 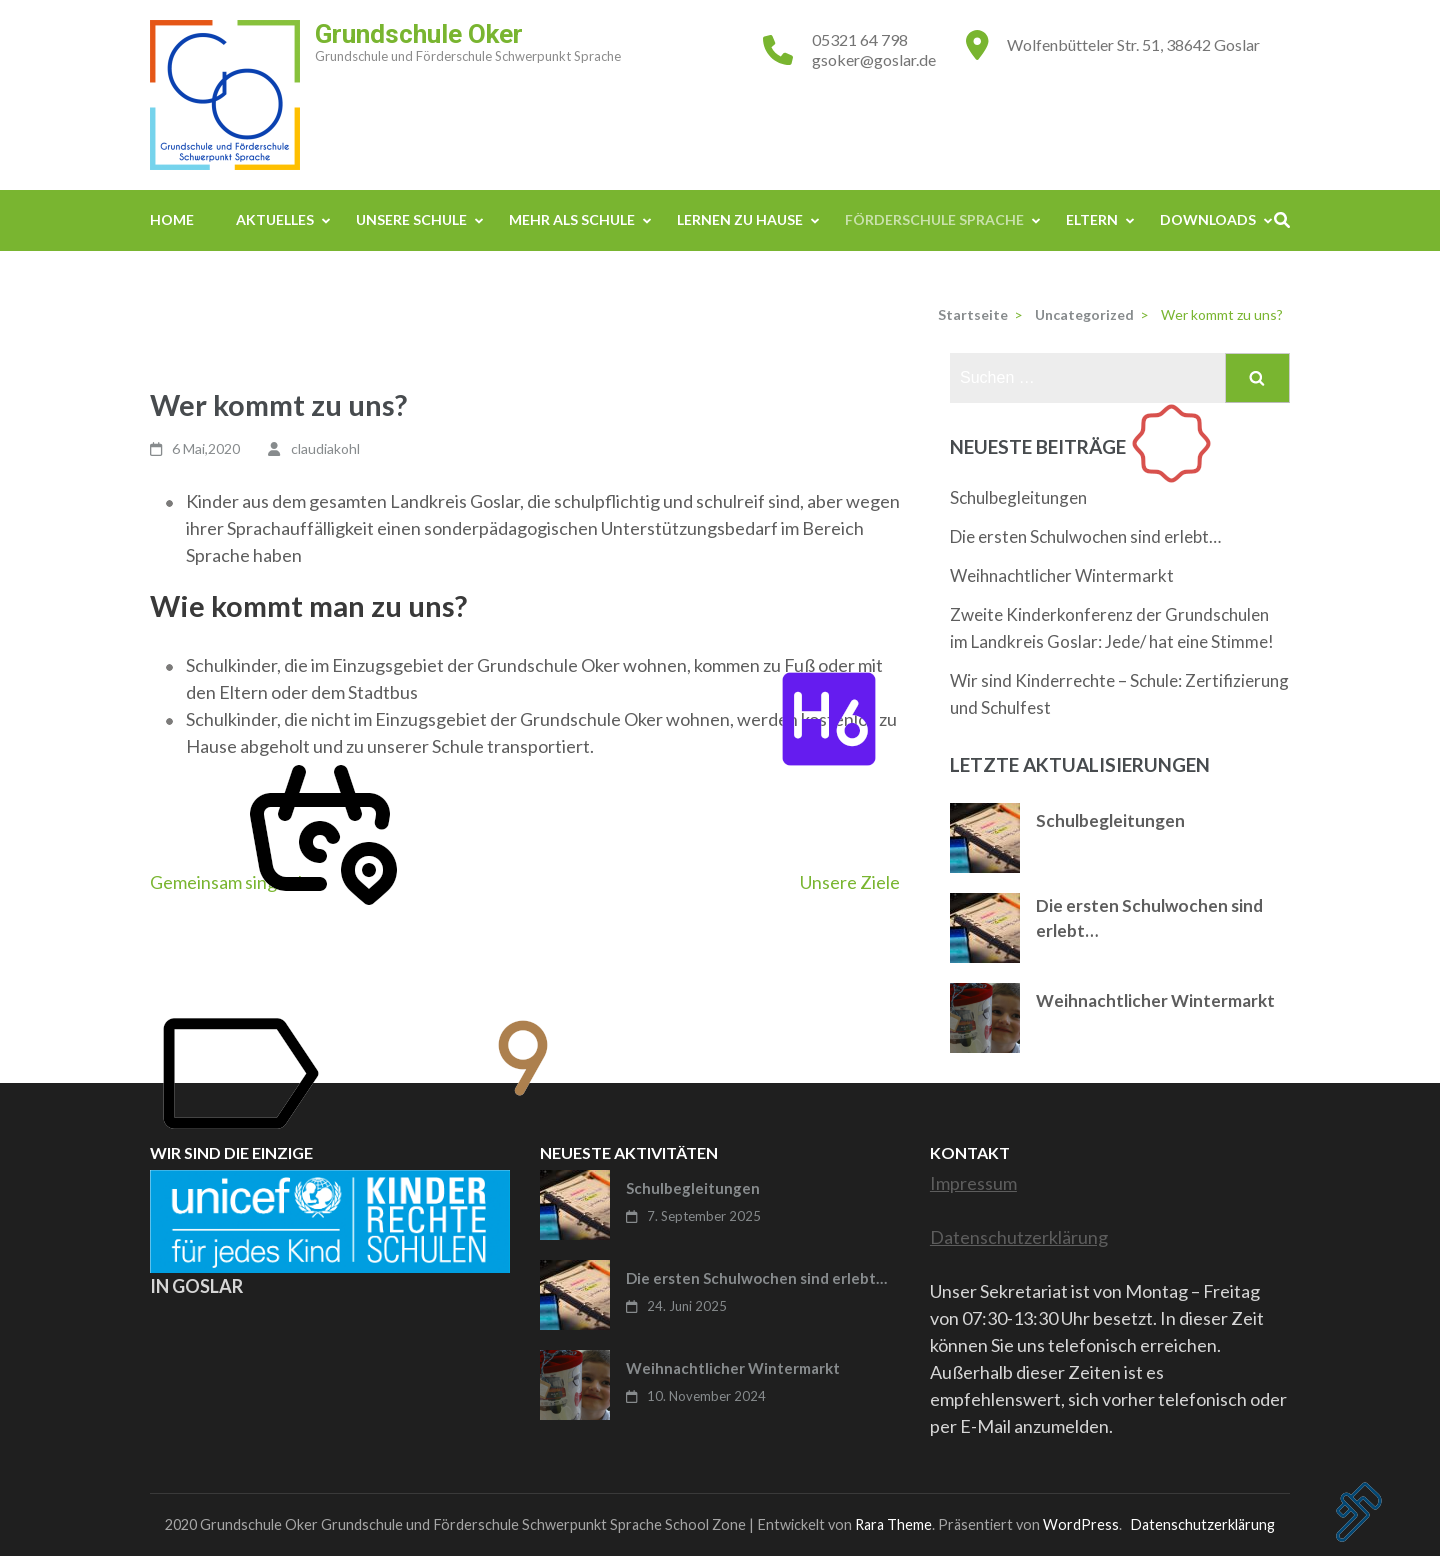 I want to click on format text as heading level 6, so click(x=829, y=719).